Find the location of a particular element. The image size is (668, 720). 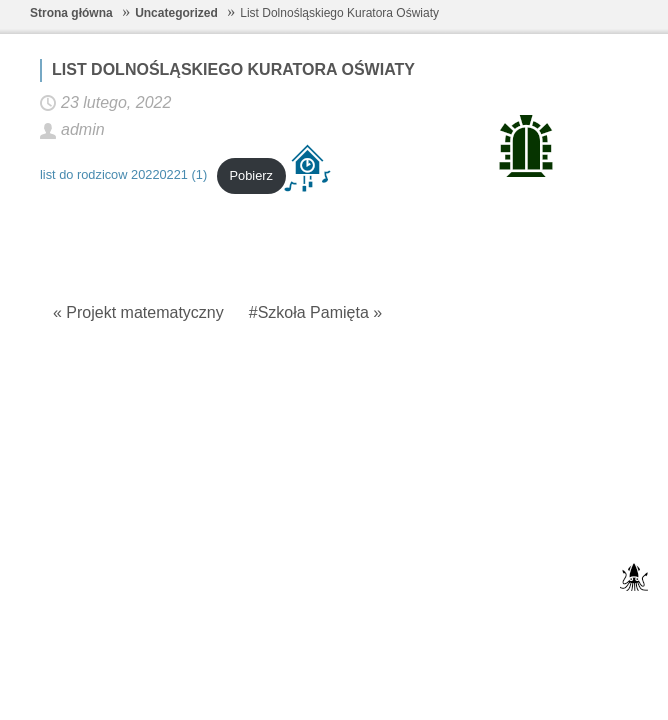

enter a new room or area in a game is located at coordinates (526, 146).